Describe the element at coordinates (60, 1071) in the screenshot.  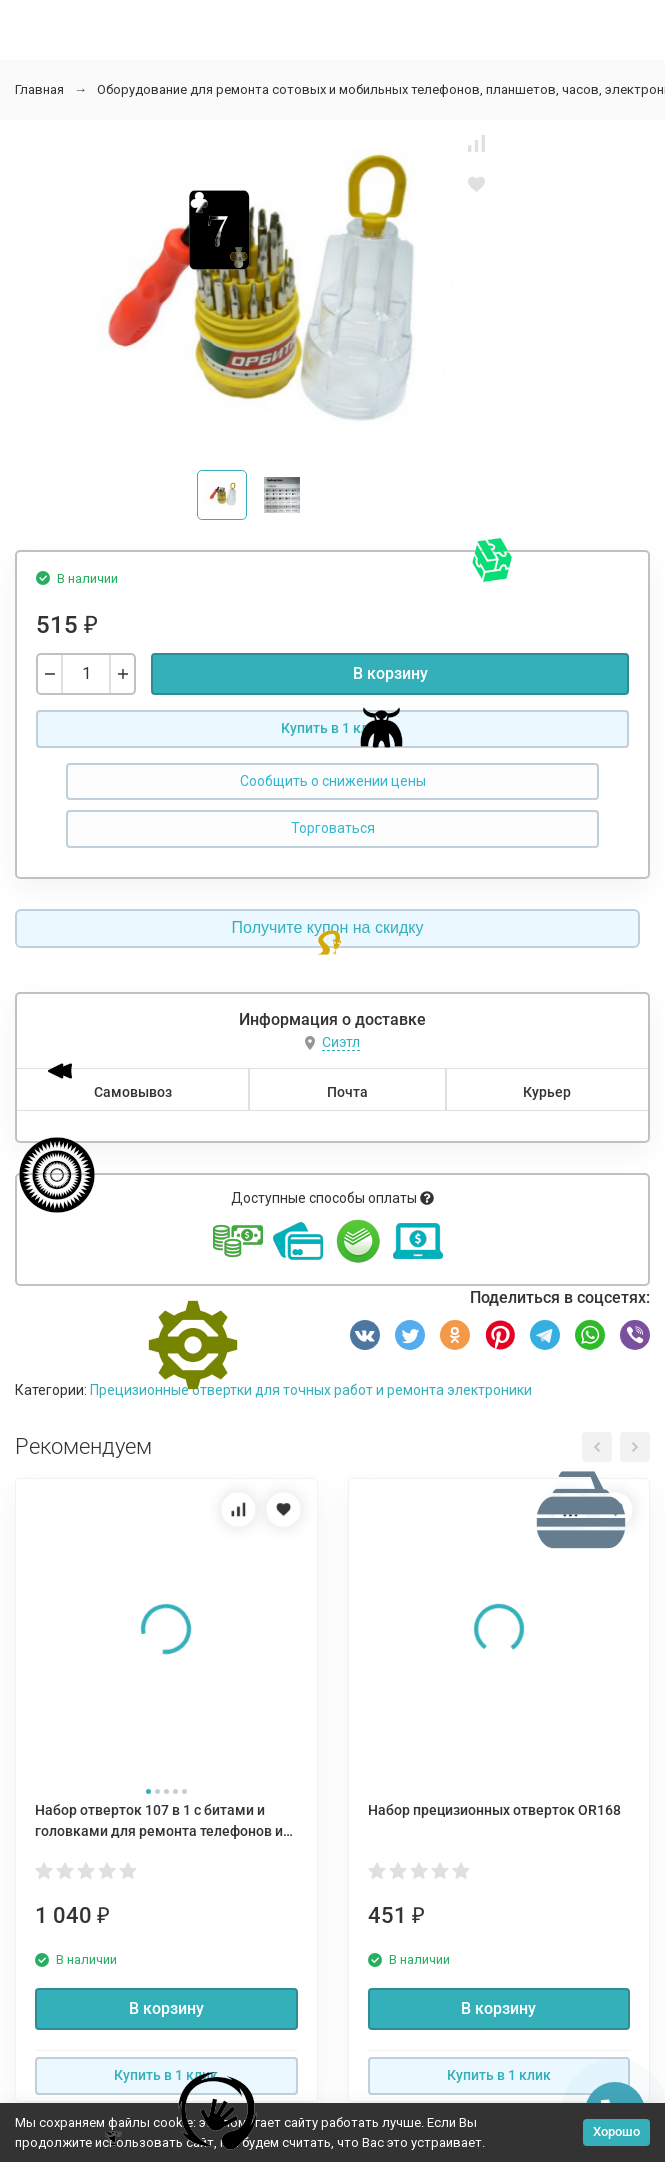
I see `rewind or skip backward in media playback` at that location.